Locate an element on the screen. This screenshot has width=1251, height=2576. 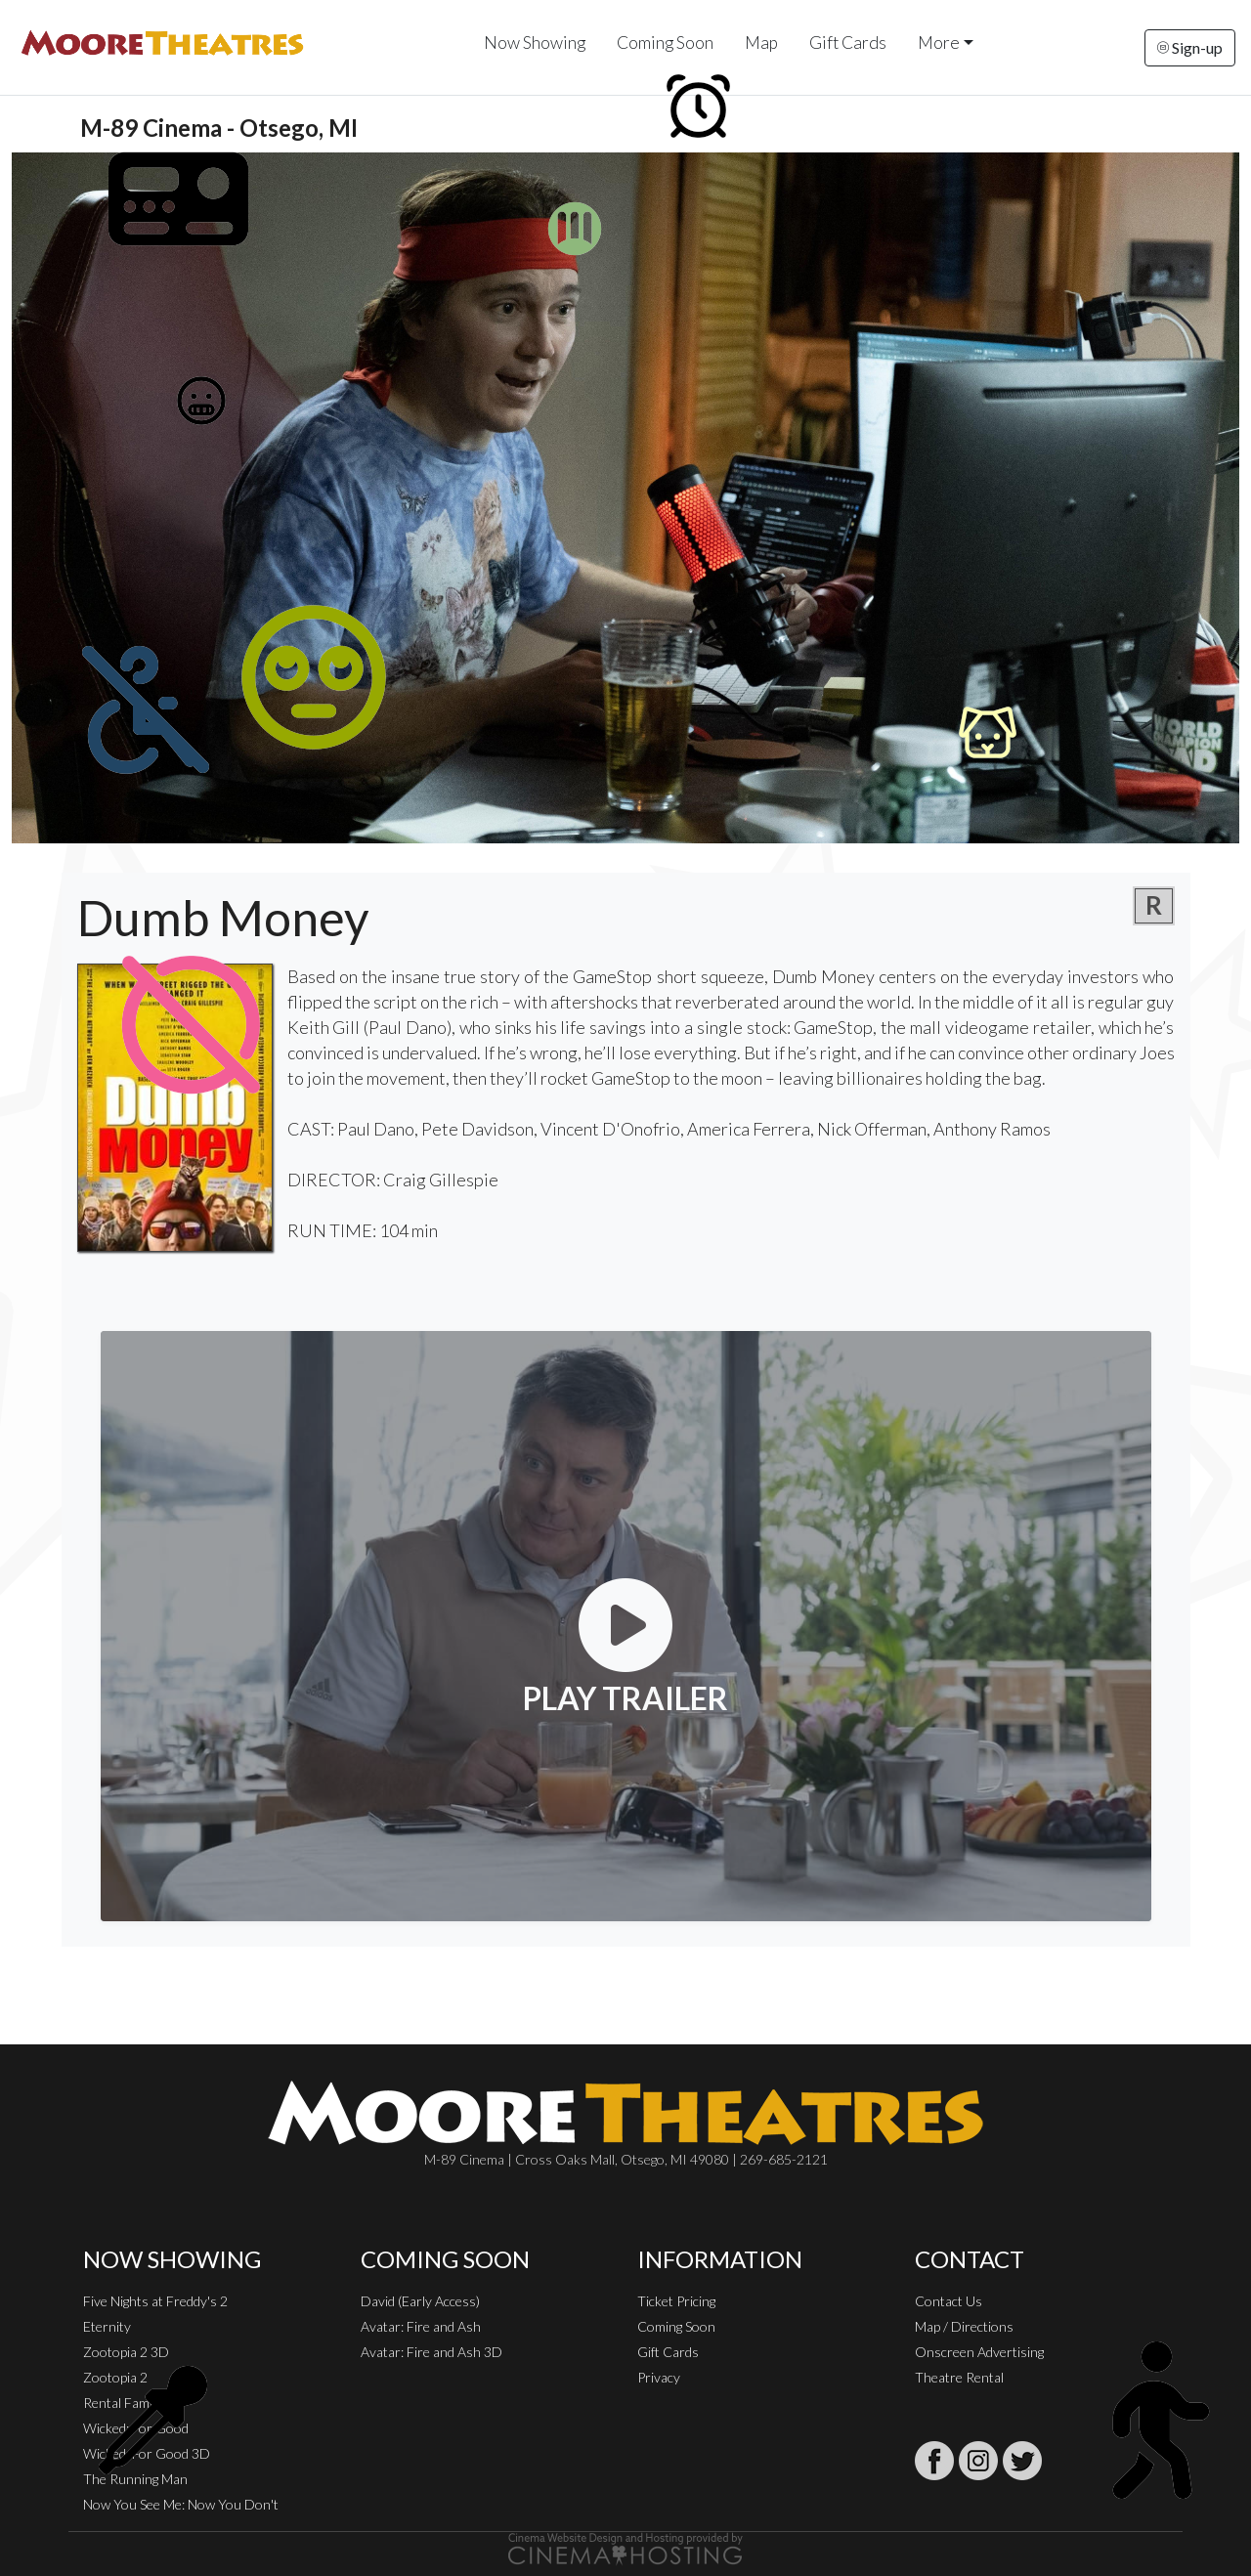
accessibility features are turned off is located at coordinates (146, 709).